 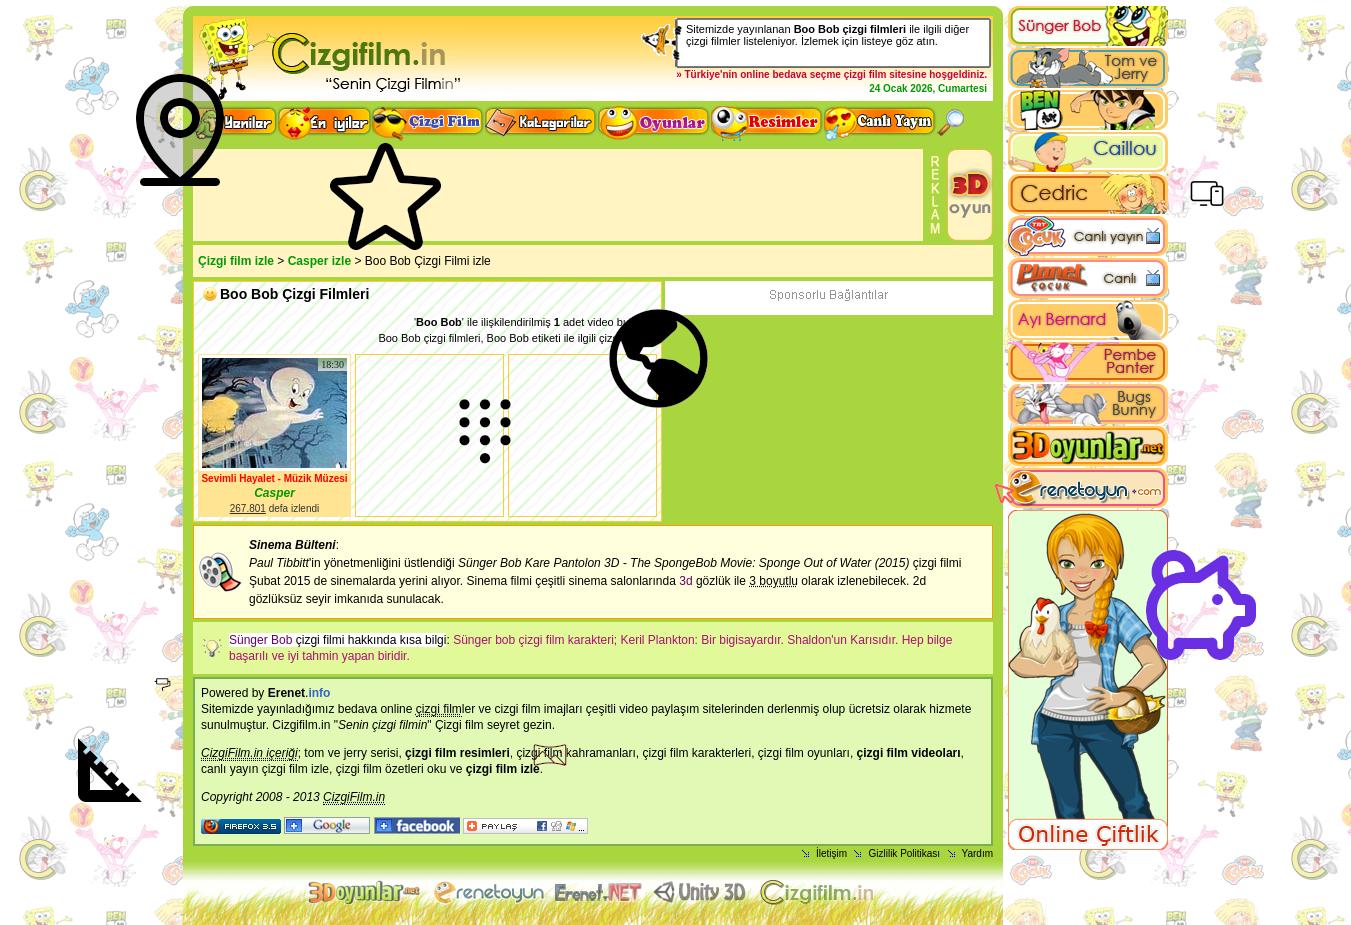 I want to click on view your savings account, so click(x=1201, y=605).